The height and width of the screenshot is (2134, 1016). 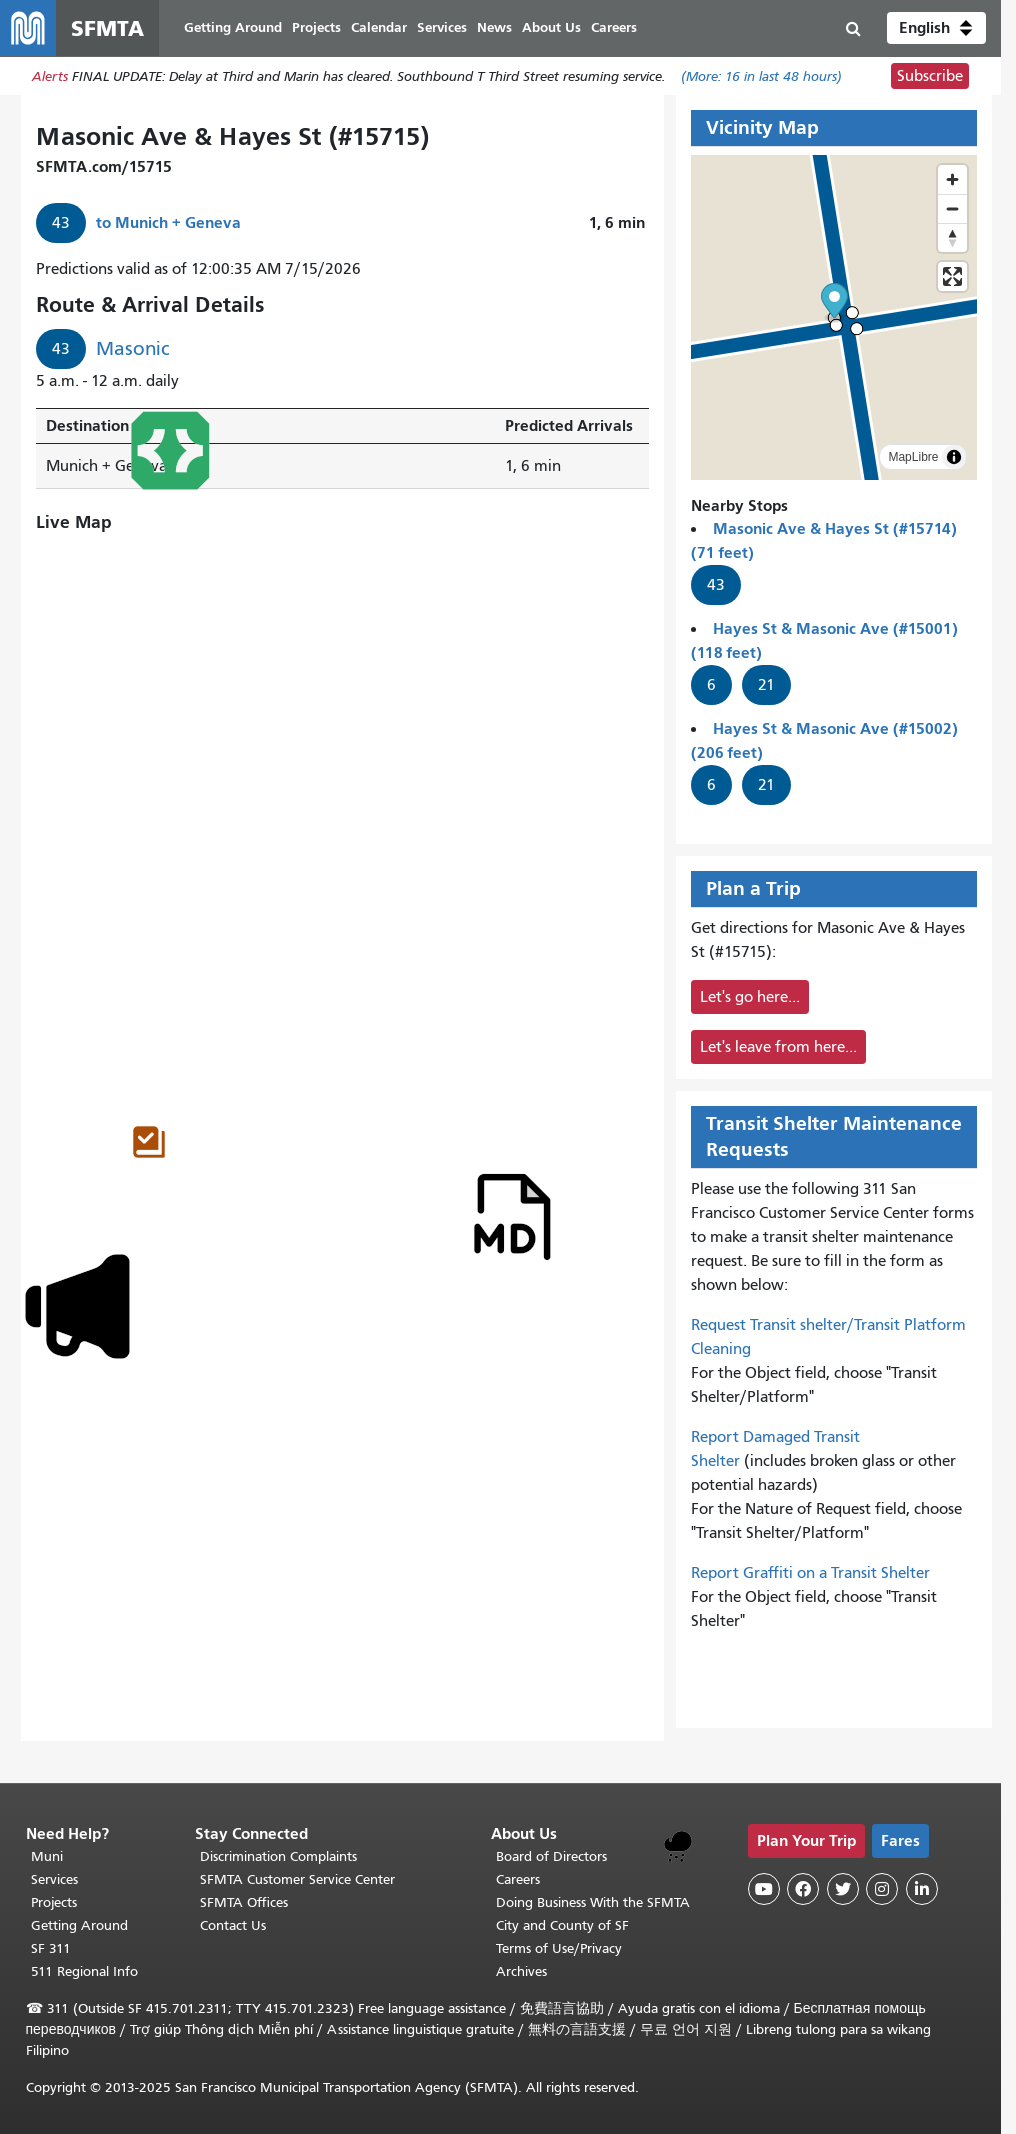 What do you see at coordinates (77, 1306) in the screenshot?
I see `view or access an announcement channel` at bounding box center [77, 1306].